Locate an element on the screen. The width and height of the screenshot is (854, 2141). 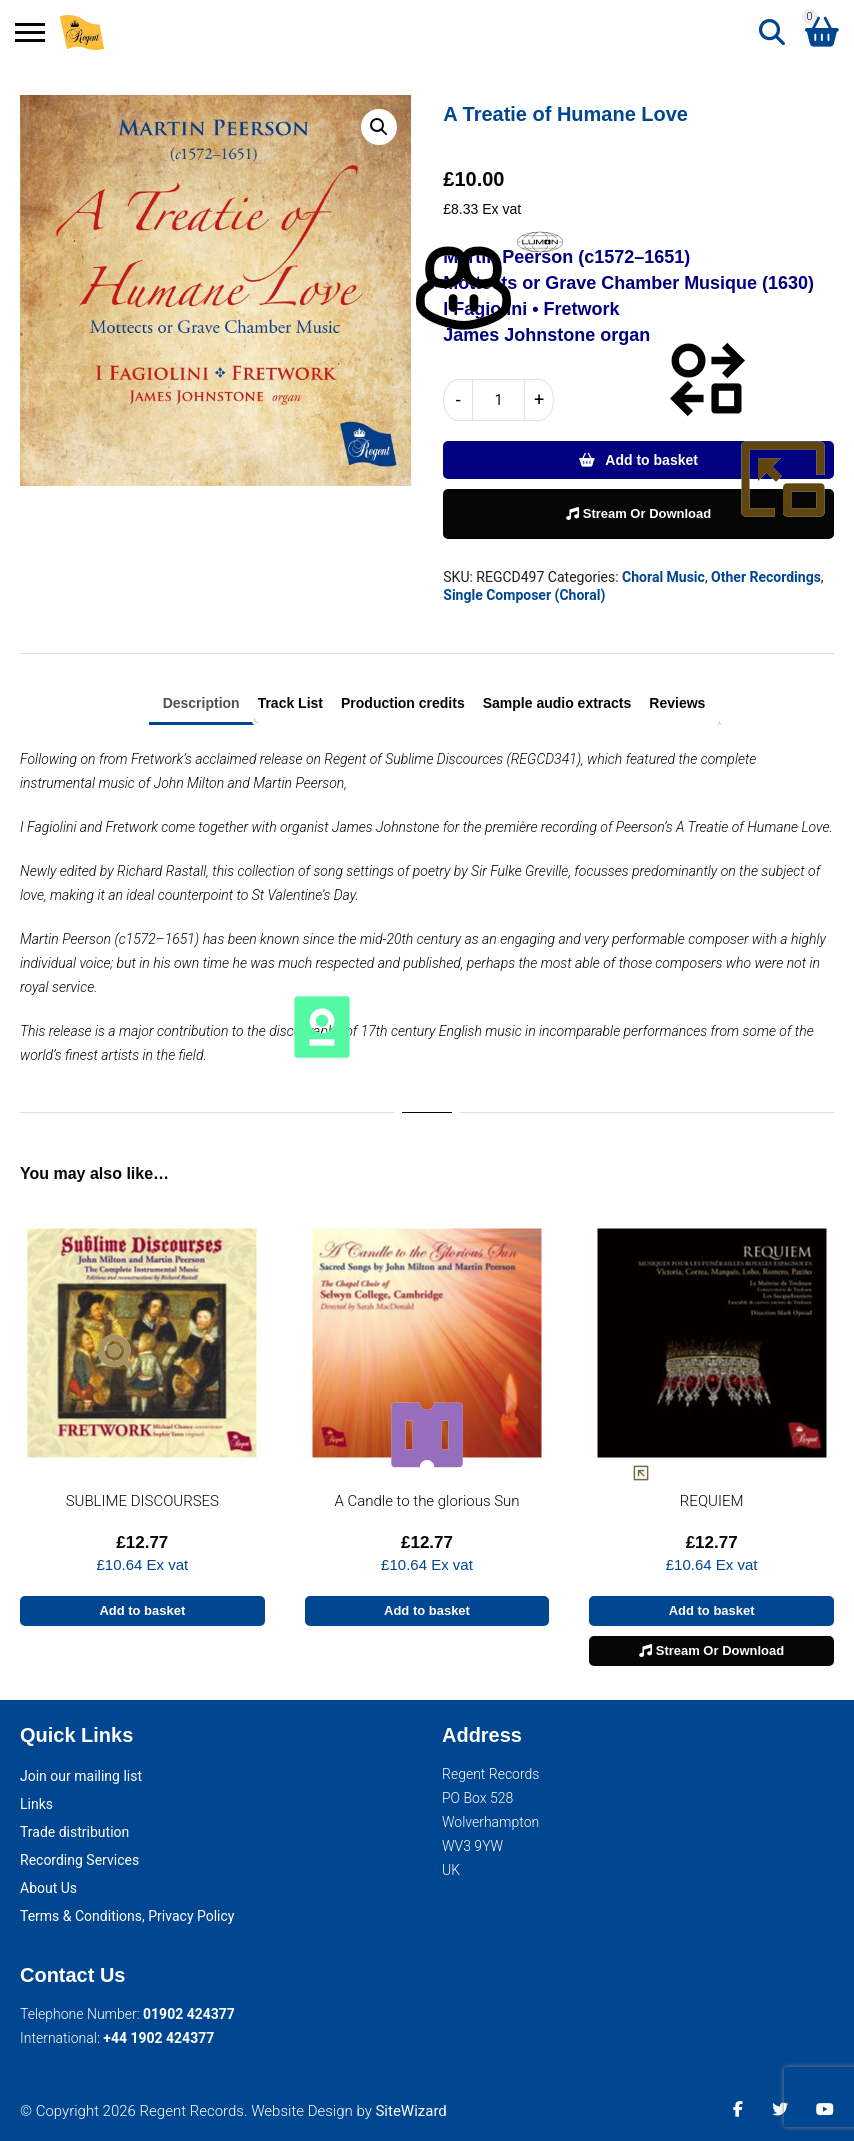
navigate back and up one level is located at coordinates (641, 1473).